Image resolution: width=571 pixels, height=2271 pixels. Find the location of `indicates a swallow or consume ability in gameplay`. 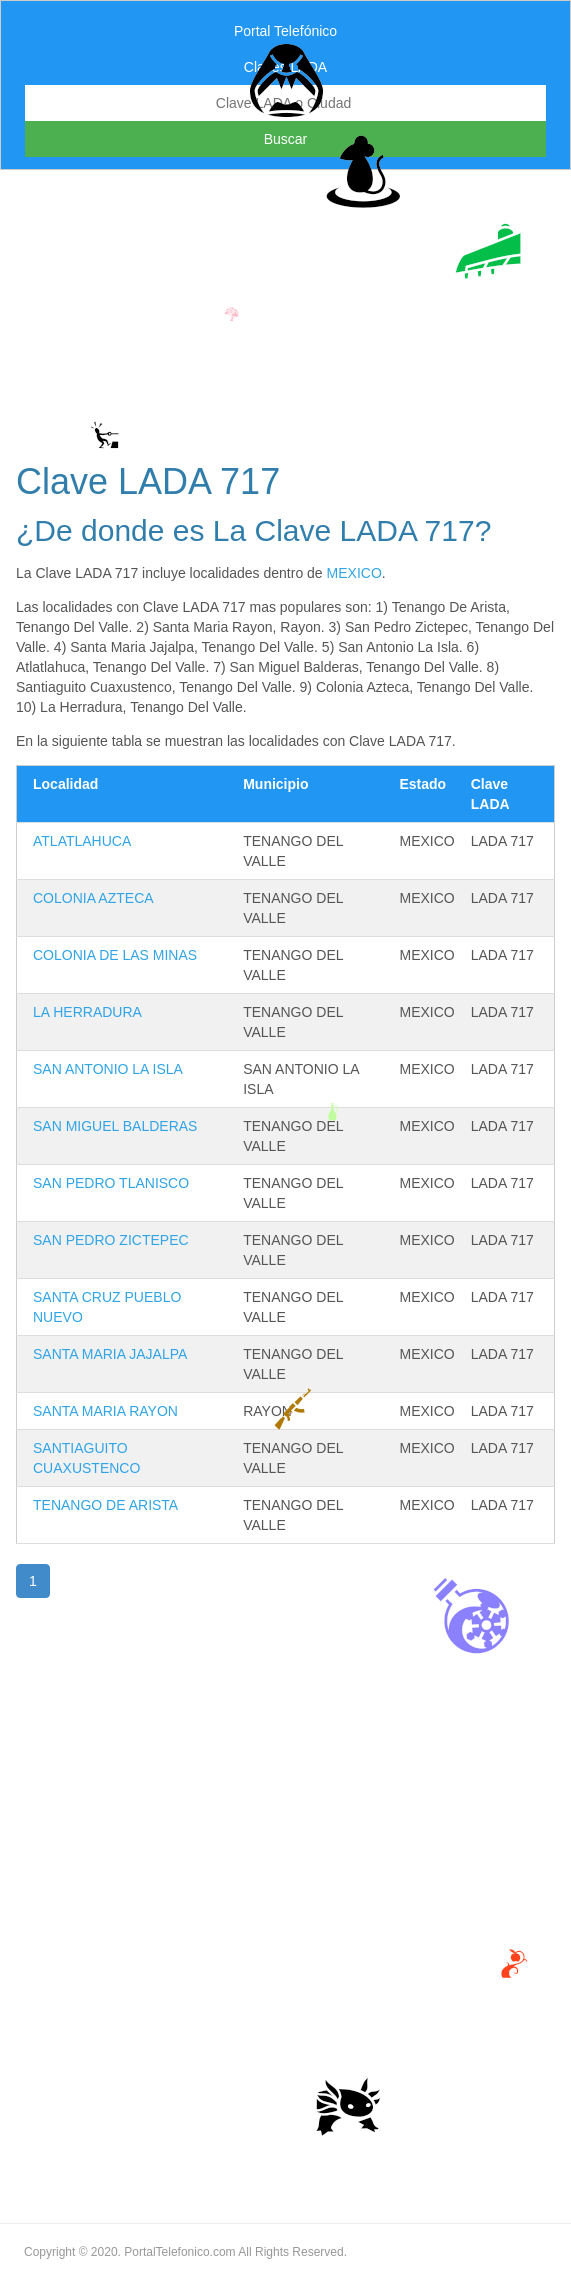

indicates a swallow or consume ability in gameplay is located at coordinates (286, 80).